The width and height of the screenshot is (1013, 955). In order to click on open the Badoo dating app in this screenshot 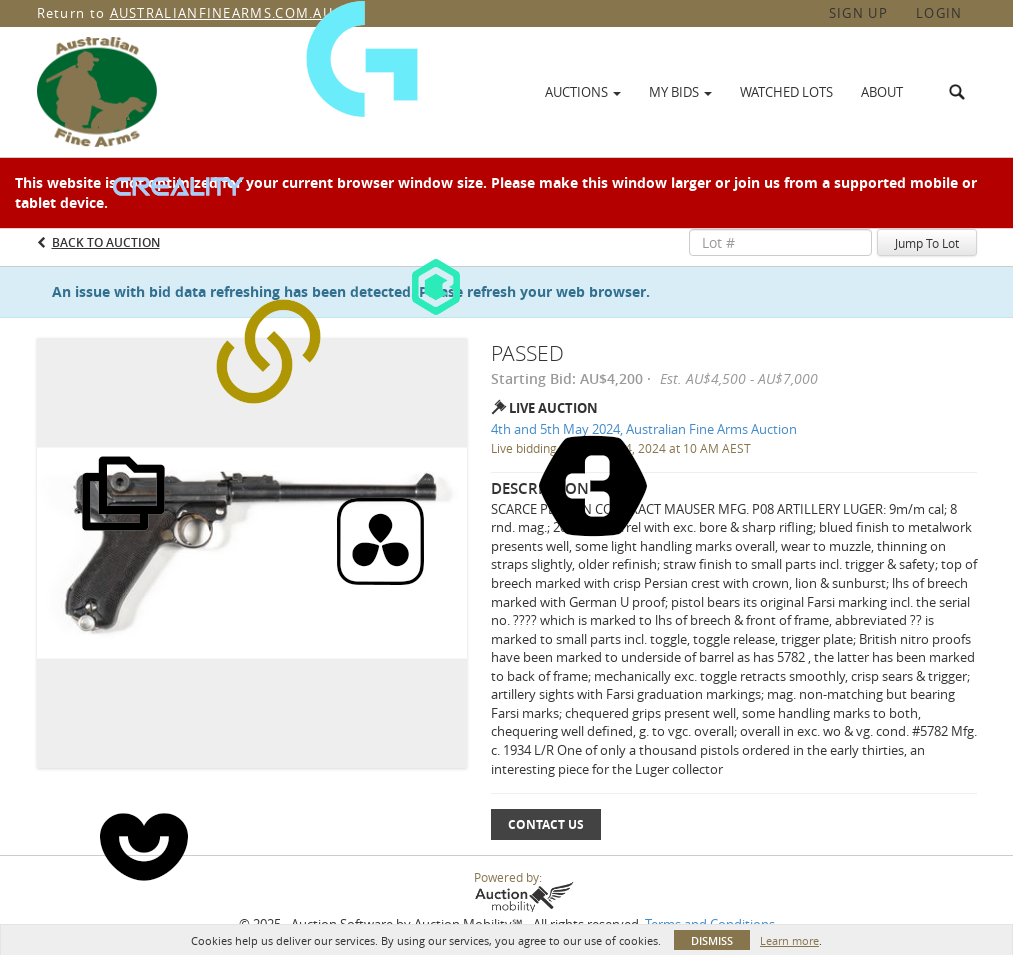, I will do `click(144, 847)`.